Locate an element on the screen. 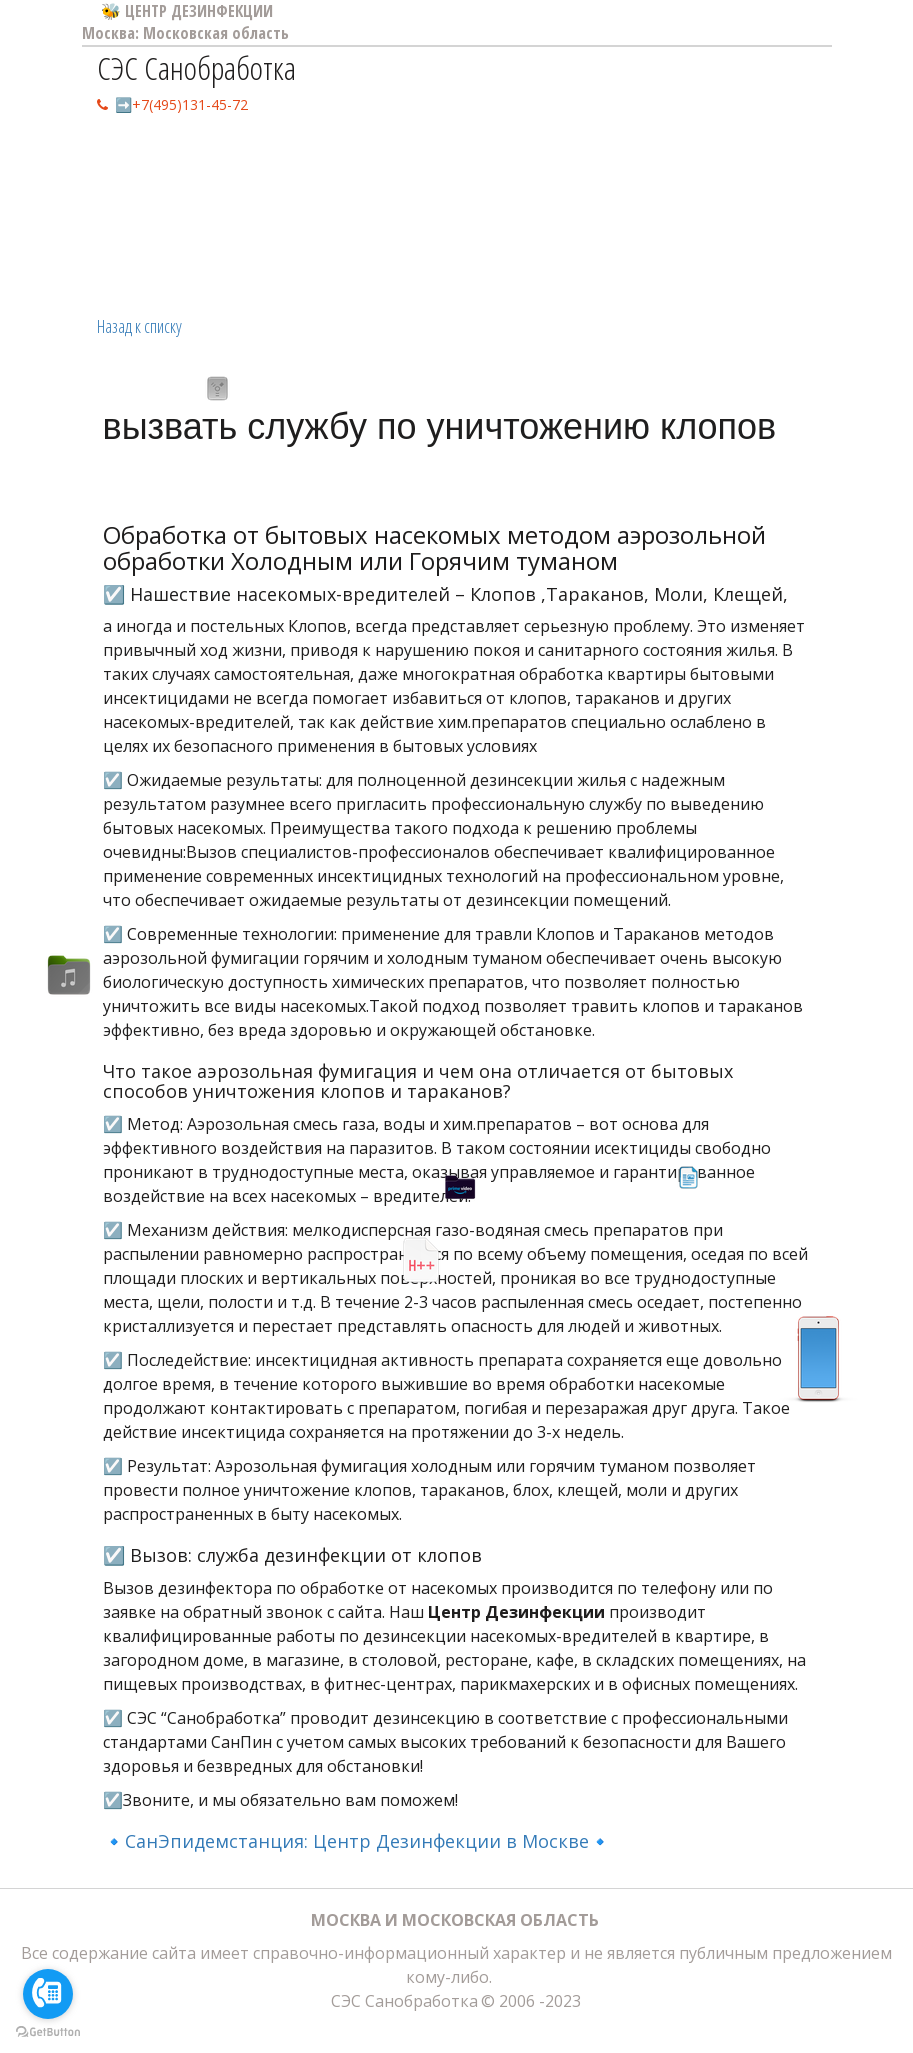 The image size is (913, 2053). iPod Touch device connected is located at coordinates (818, 1359).